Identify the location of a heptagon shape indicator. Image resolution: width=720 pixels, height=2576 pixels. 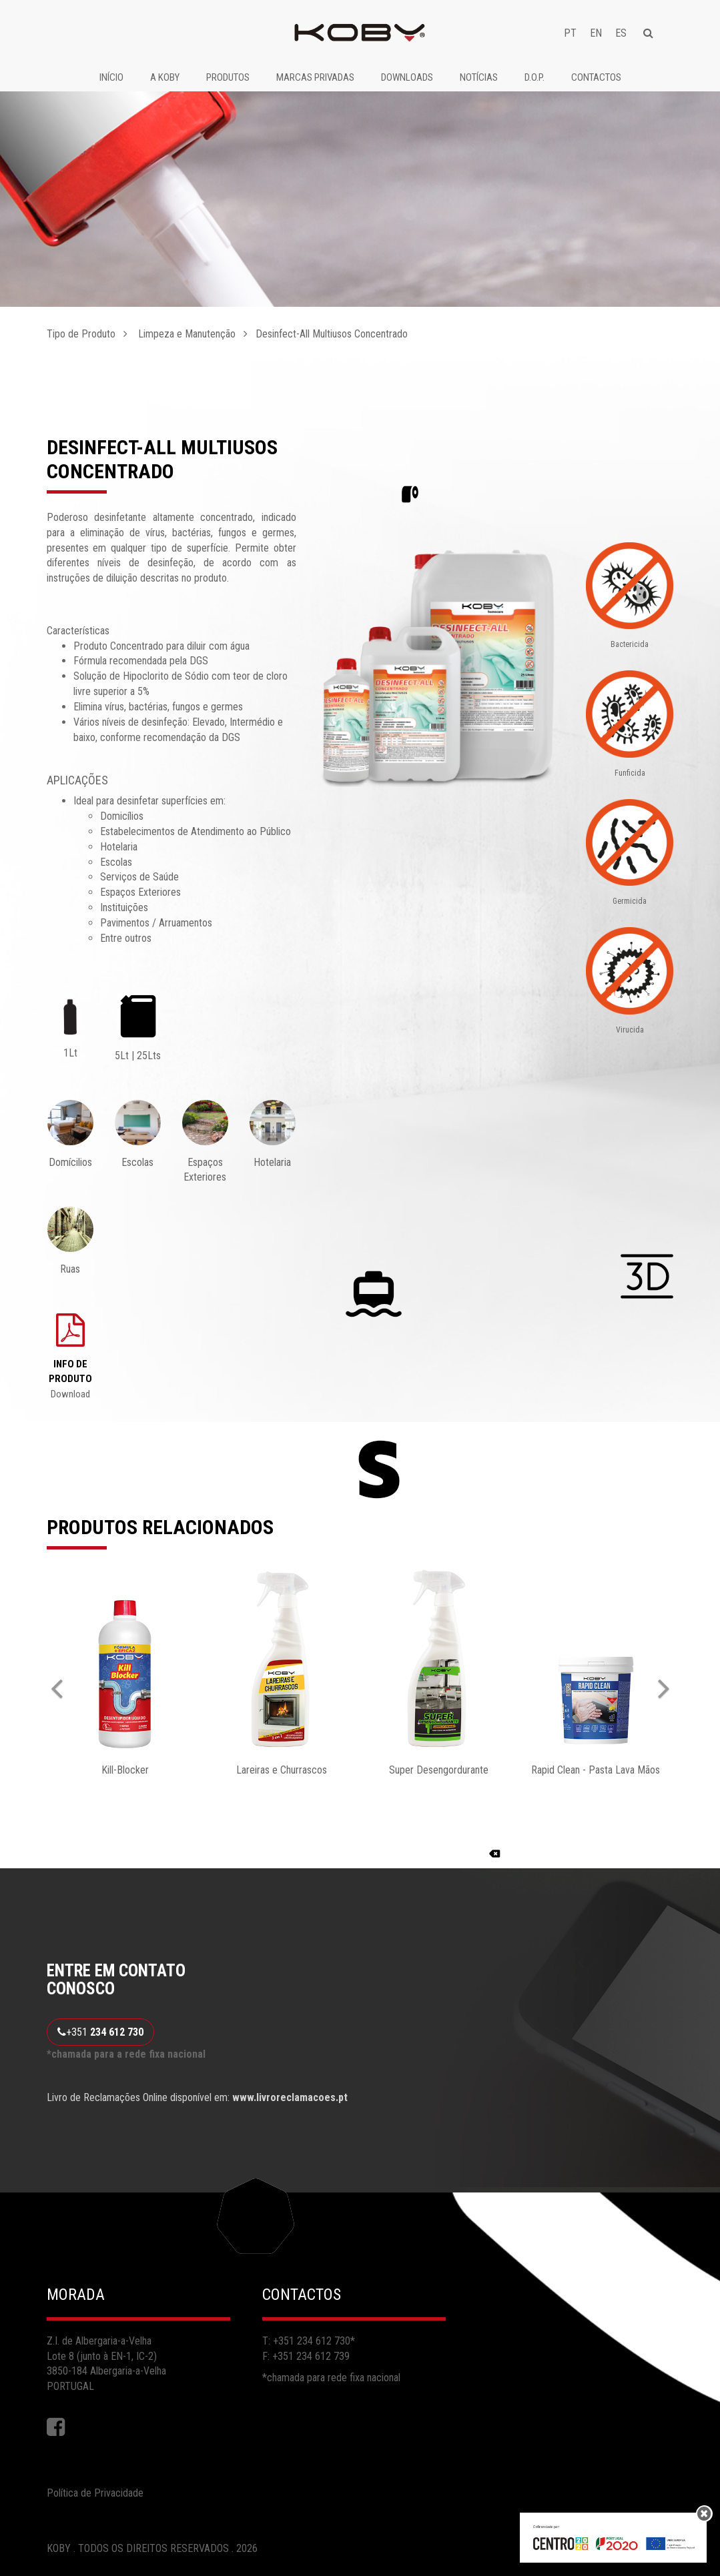
(256, 2218).